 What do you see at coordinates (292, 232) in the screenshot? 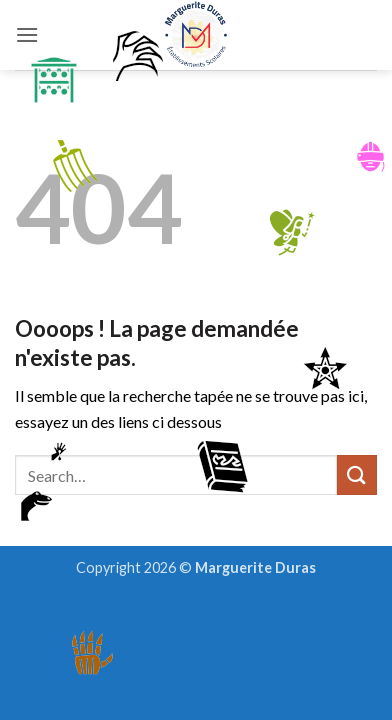
I see `access fairy tale or fantasy game content` at bounding box center [292, 232].